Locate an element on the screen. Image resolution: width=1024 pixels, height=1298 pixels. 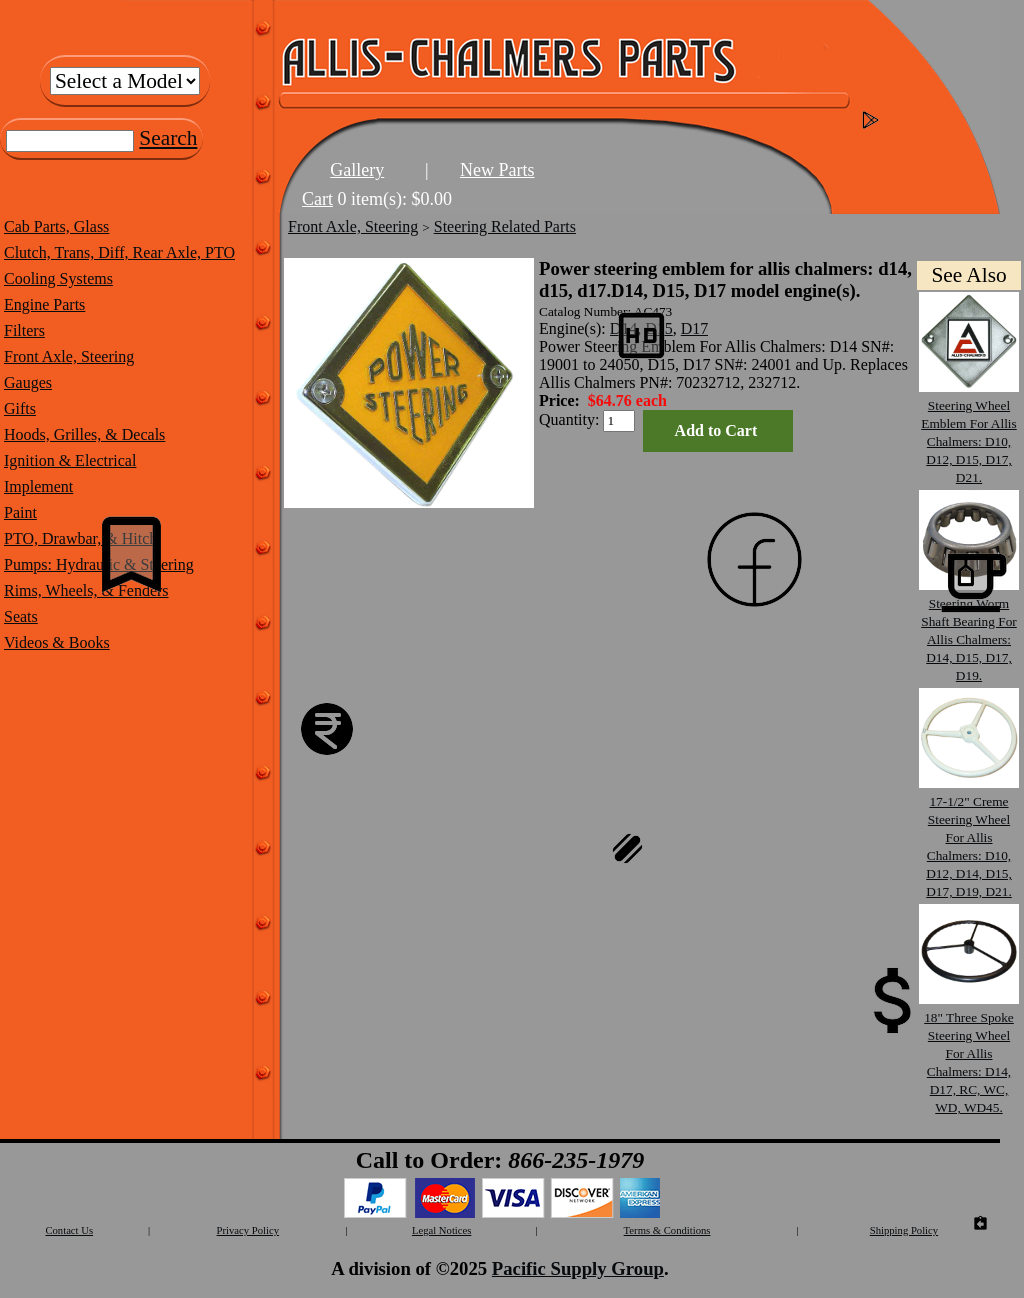
return or send back an assignment is located at coordinates (980, 1223).